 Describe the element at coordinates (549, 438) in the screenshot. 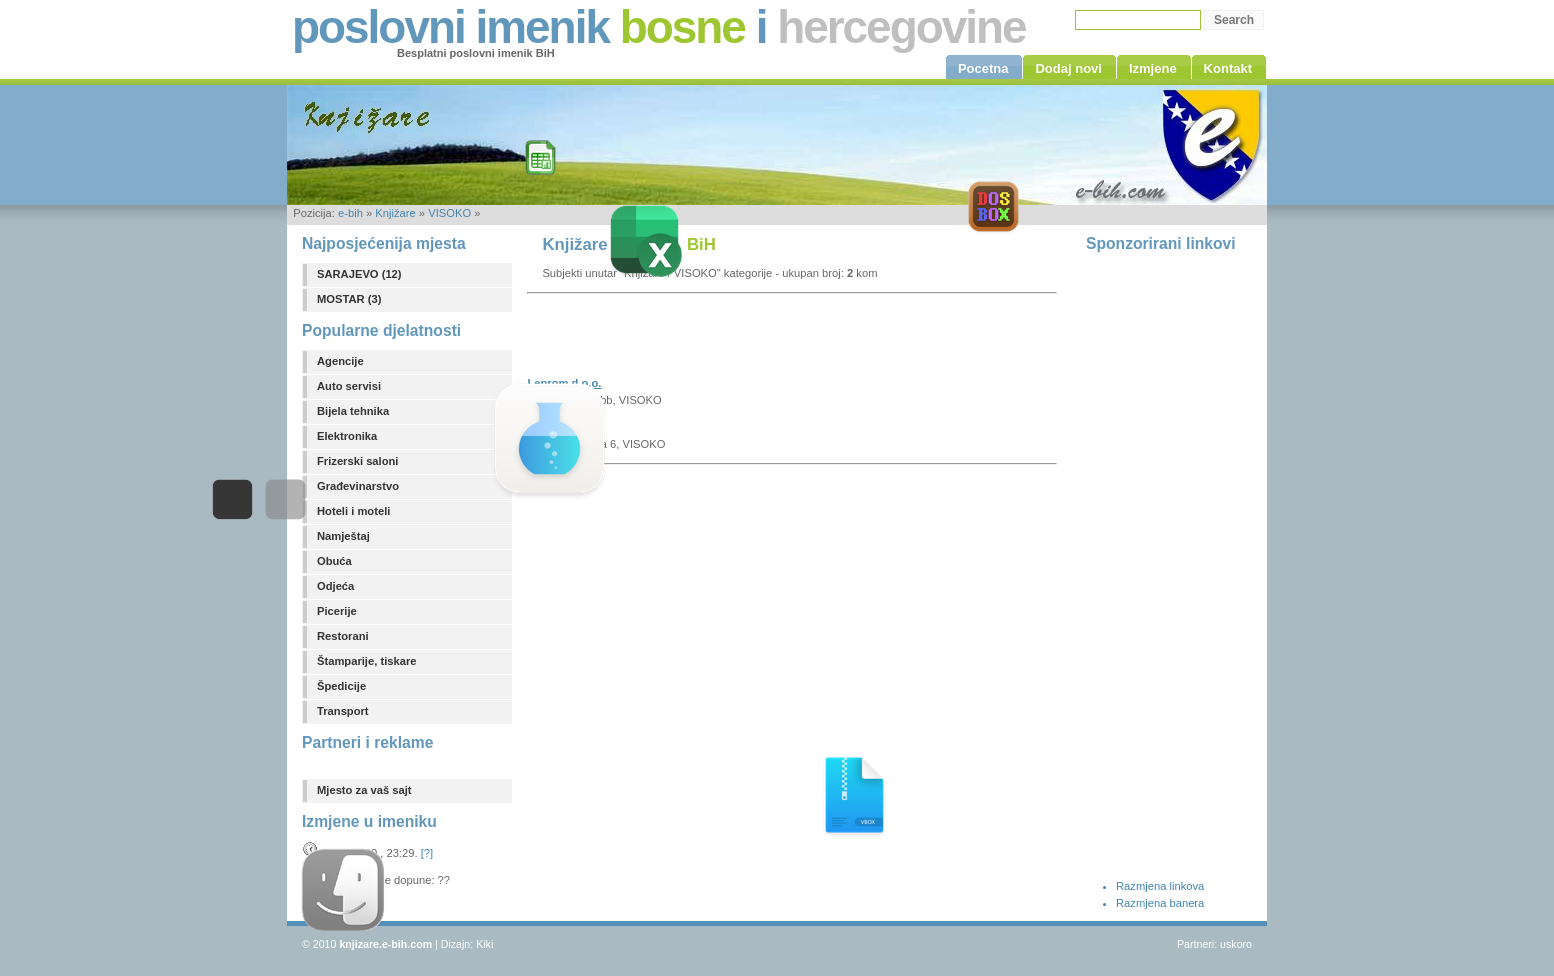

I see `open fluid app for creating site-specific browsers` at that location.